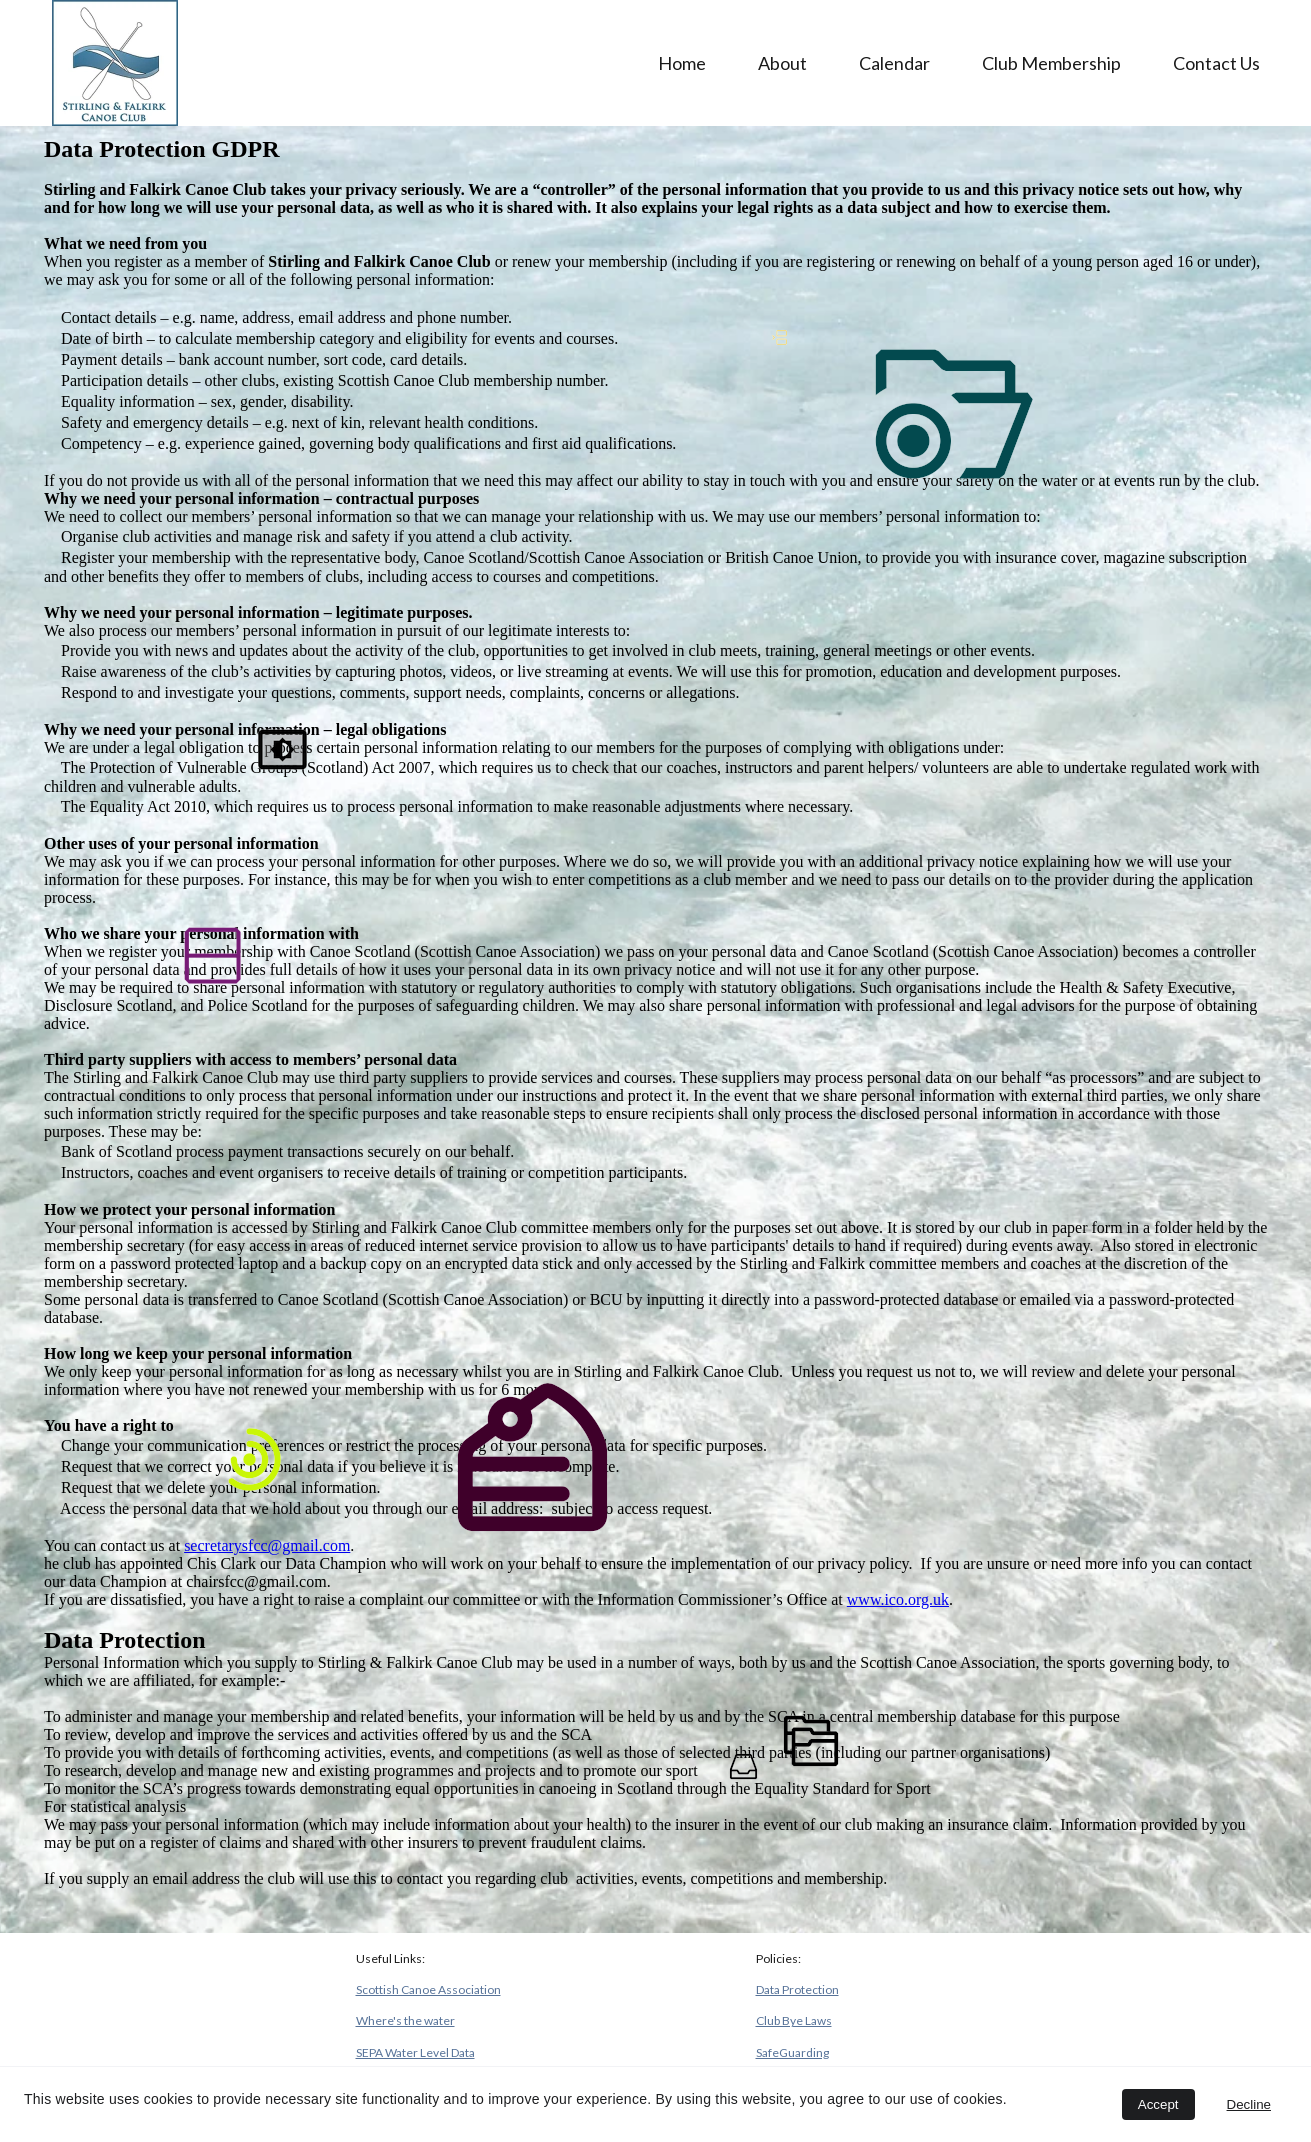  Describe the element at coordinates (743, 1767) in the screenshot. I see `view your inbox messages` at that location.